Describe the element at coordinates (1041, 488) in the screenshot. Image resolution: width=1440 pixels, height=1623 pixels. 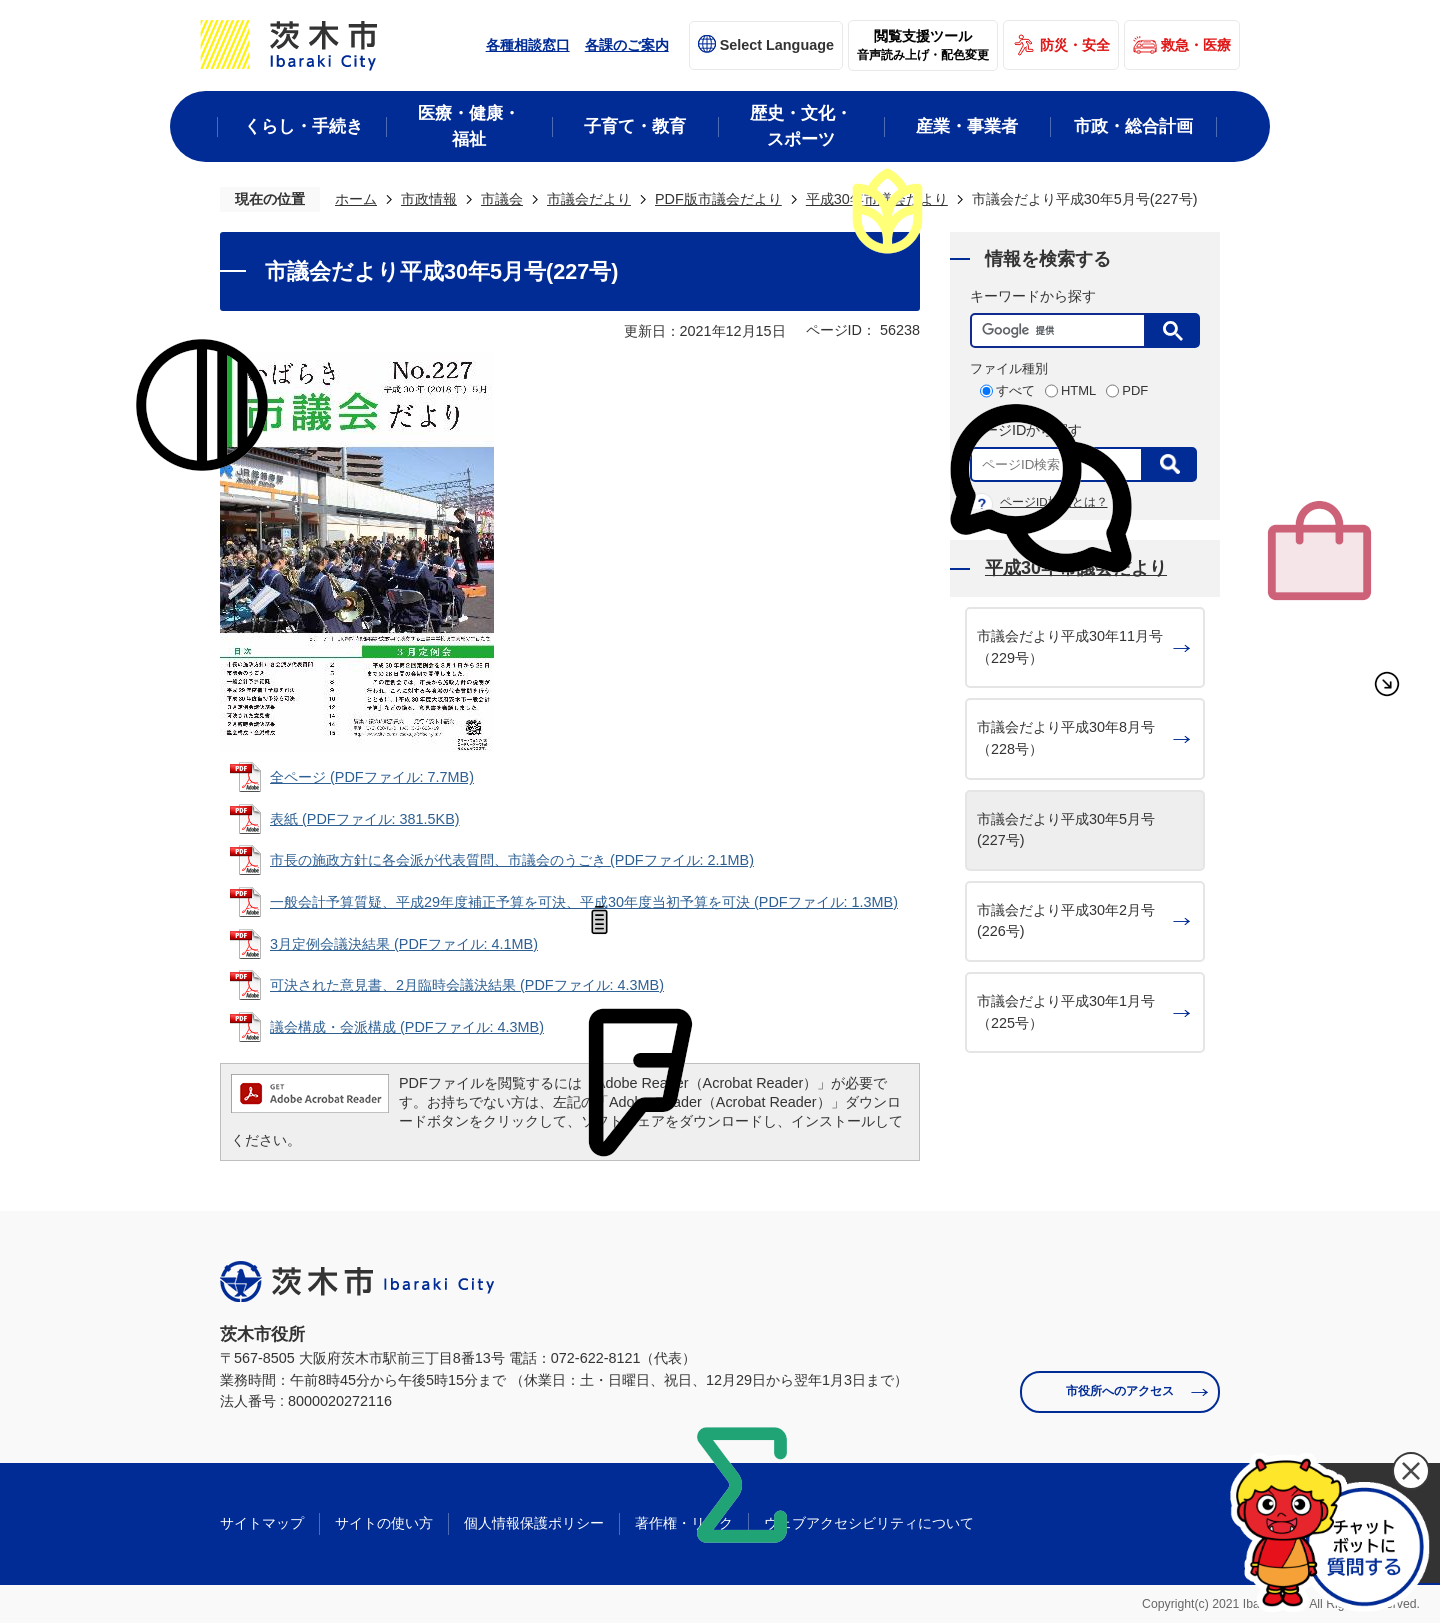
I see `open chat or messaging` at that location.